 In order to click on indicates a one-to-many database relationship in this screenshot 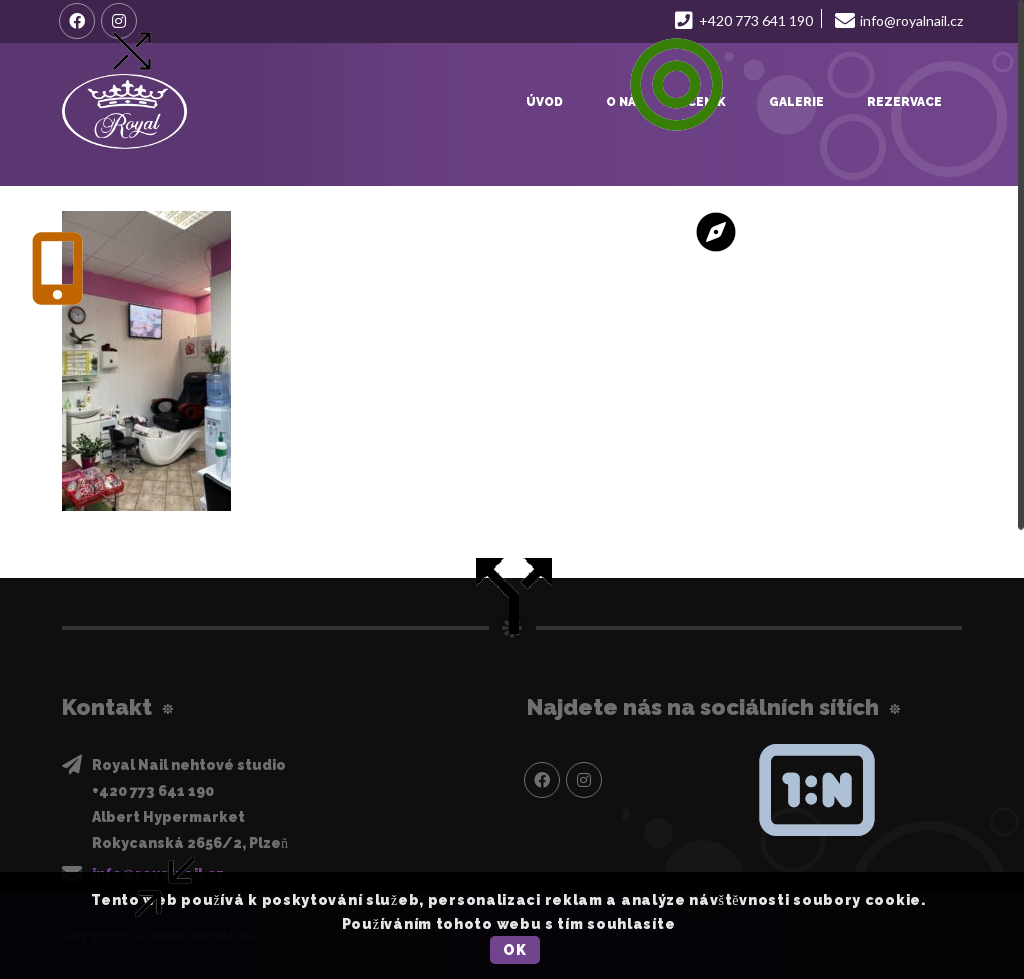, I will do `click(817, 790)`.